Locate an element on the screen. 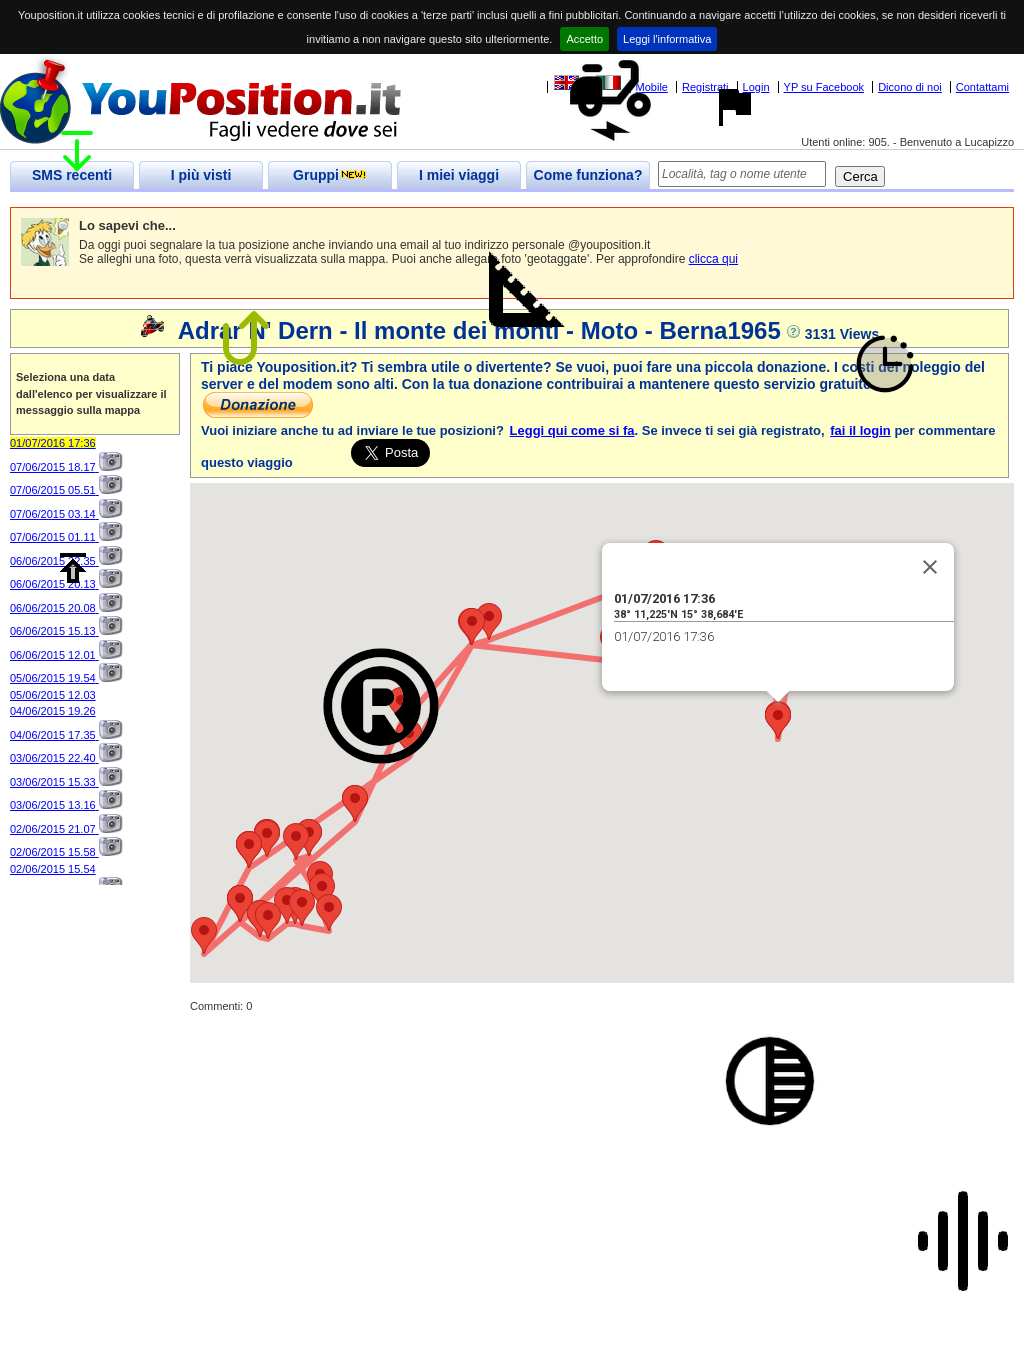 Image resolution: width=1024 pixels, height=1363 pixels. indicates registered trademark status is located at coordinates (381, 706).